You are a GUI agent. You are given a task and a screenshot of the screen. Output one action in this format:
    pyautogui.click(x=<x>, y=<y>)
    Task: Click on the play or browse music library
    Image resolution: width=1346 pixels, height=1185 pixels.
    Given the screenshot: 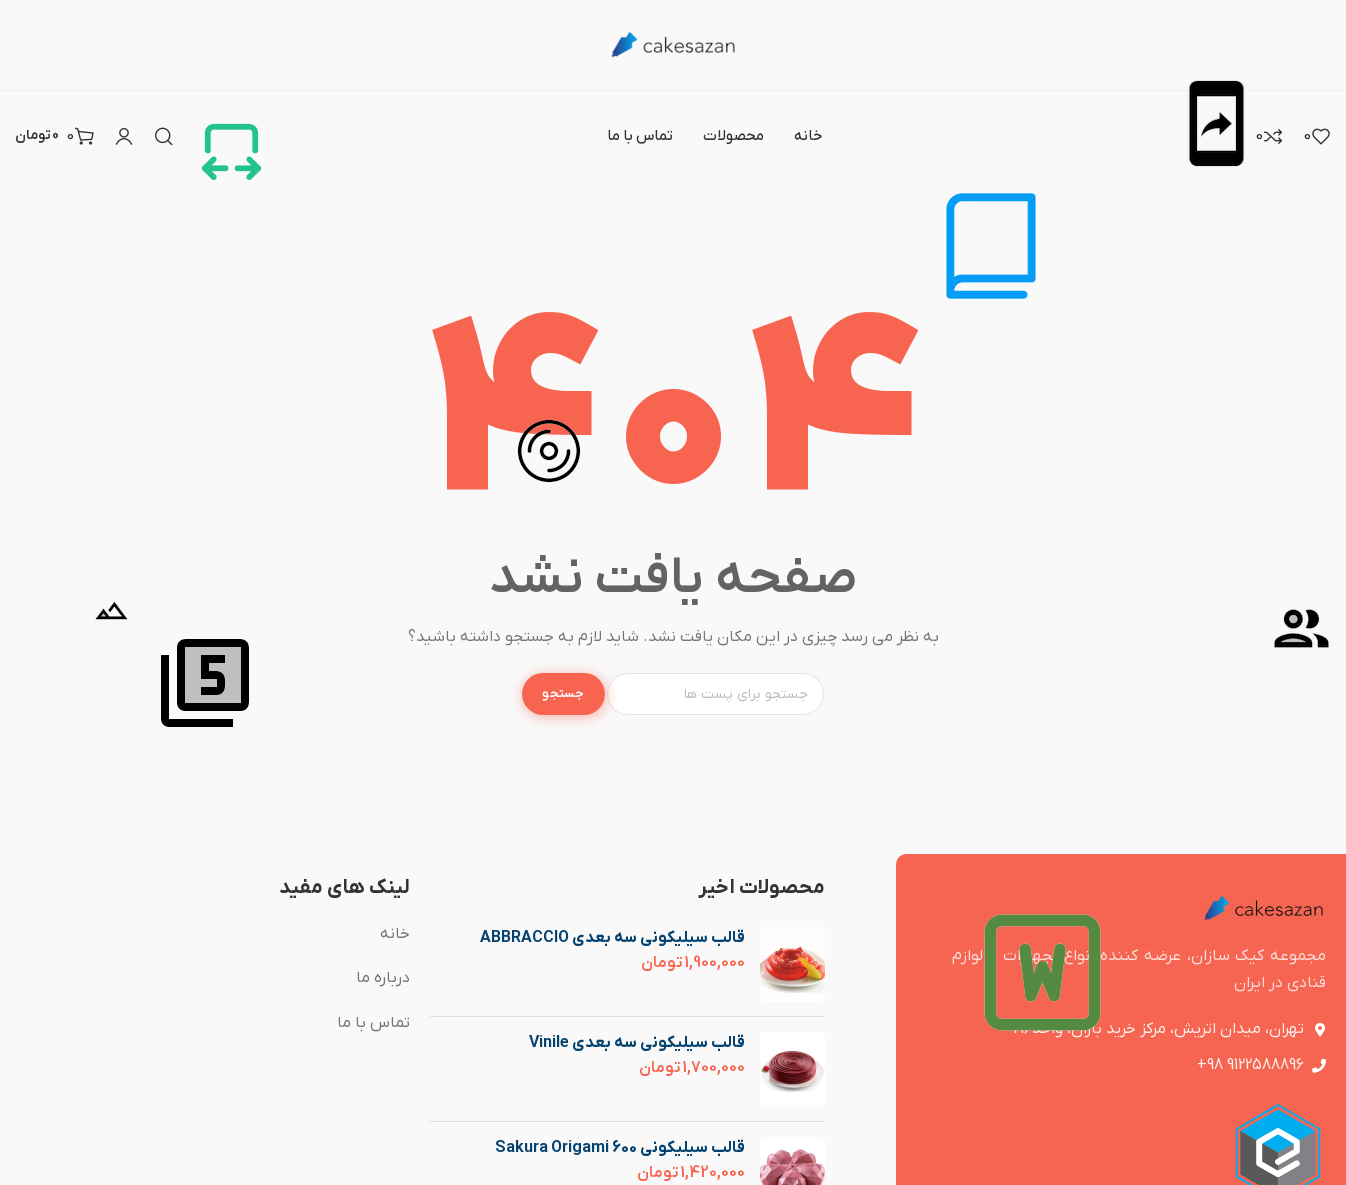 What is the action you would take?
    pyautogui.click(x=549, y=451)
    